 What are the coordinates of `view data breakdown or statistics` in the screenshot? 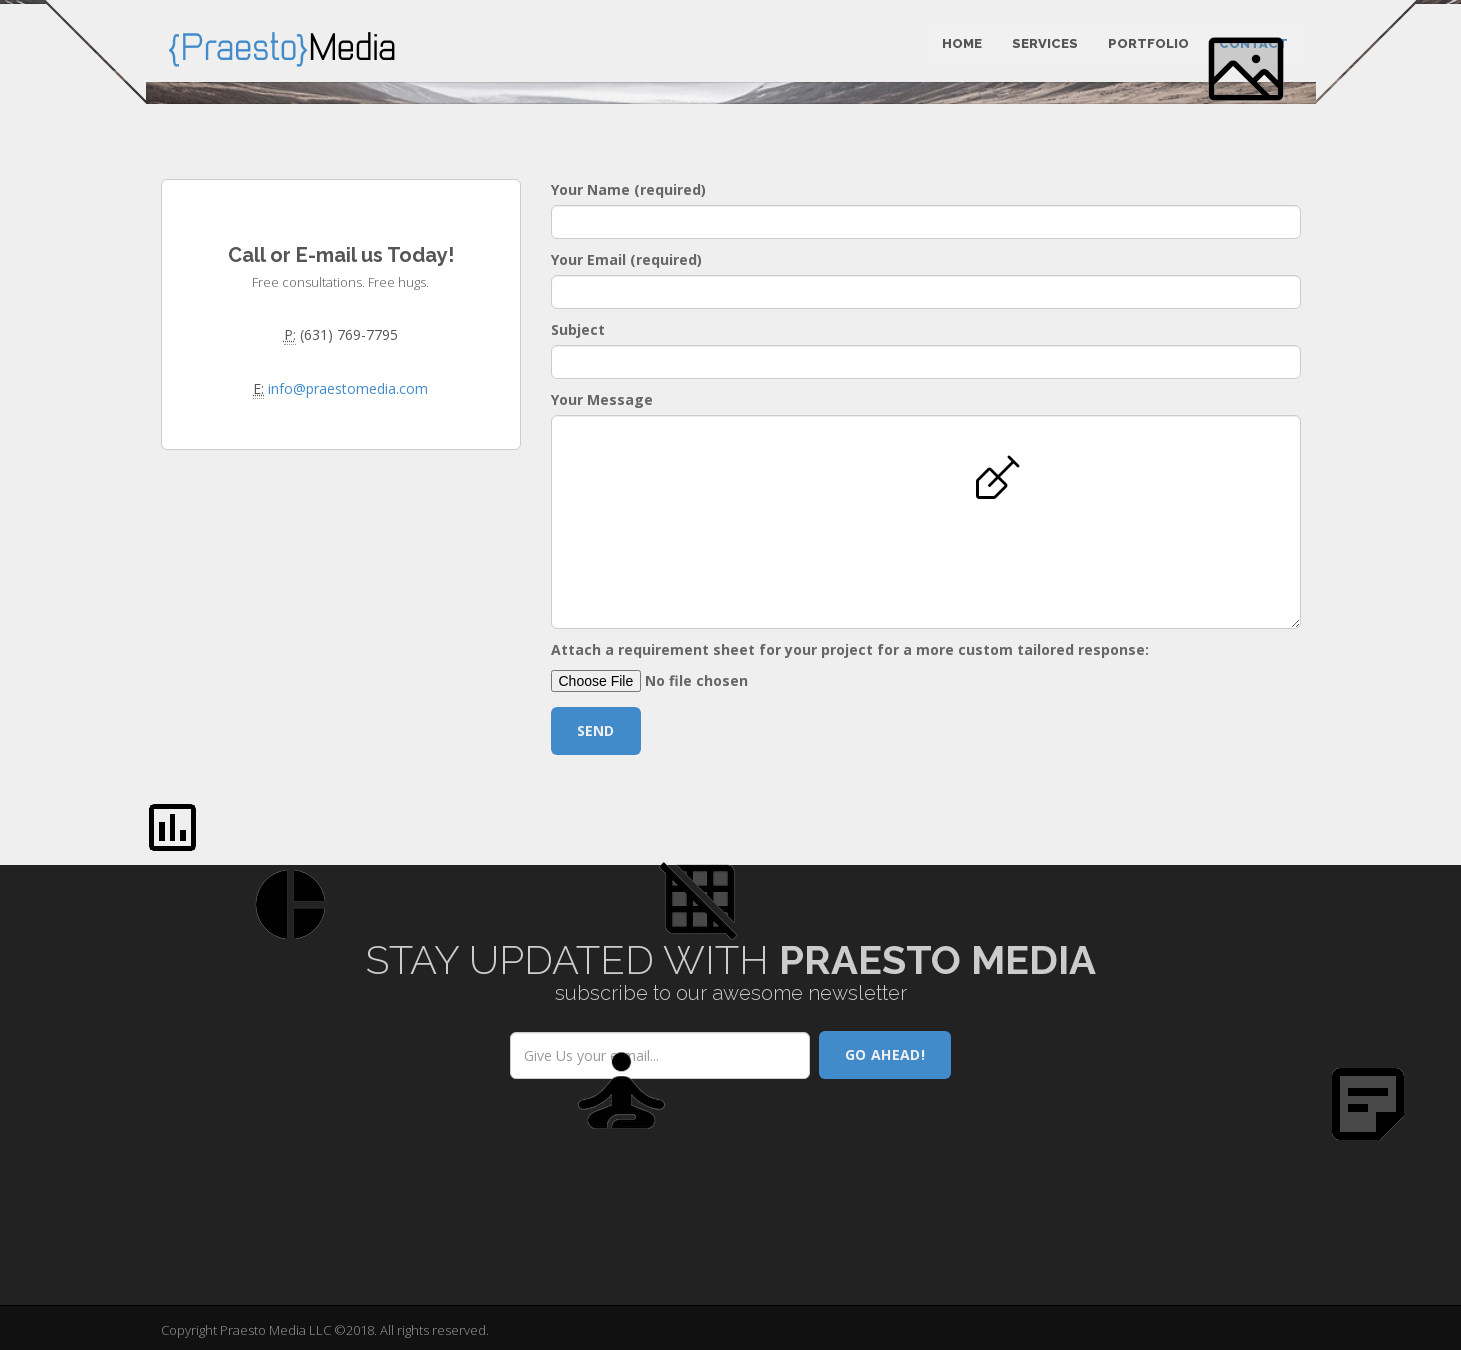 It's located at (290, 904).